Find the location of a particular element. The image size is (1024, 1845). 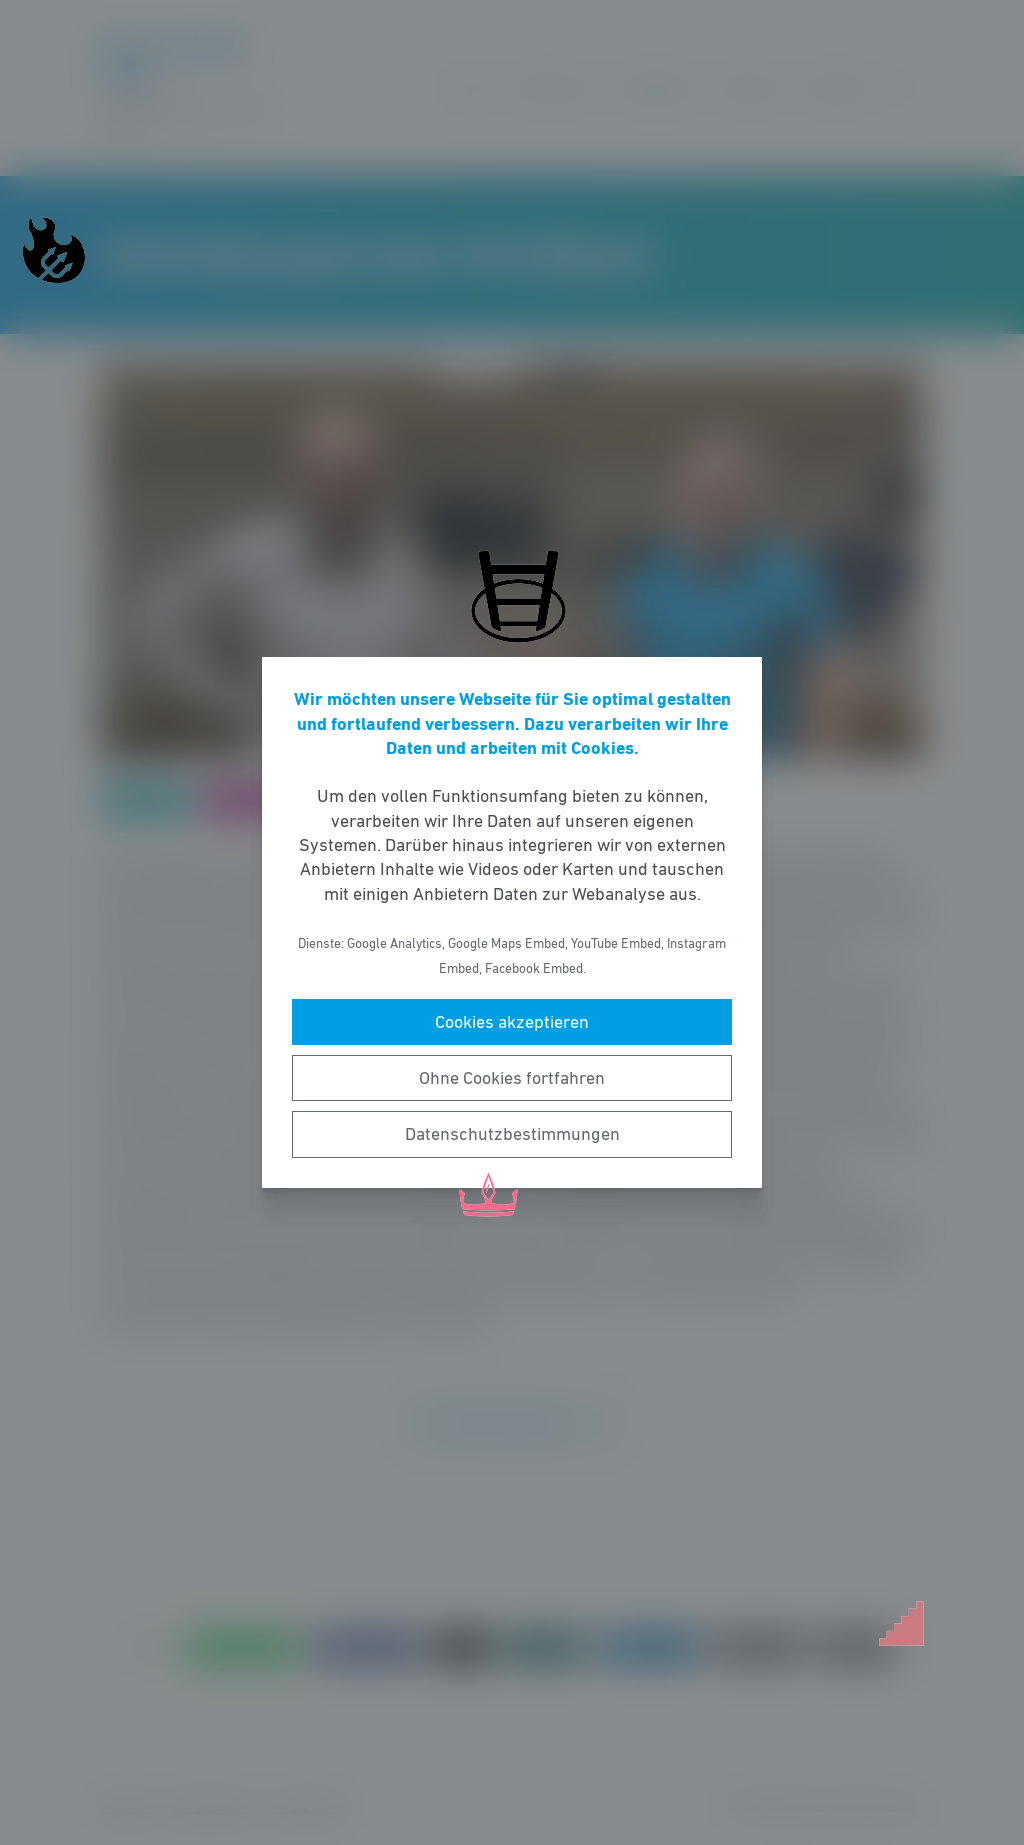

access underground level or basement area is located at coordinates (518, 595).